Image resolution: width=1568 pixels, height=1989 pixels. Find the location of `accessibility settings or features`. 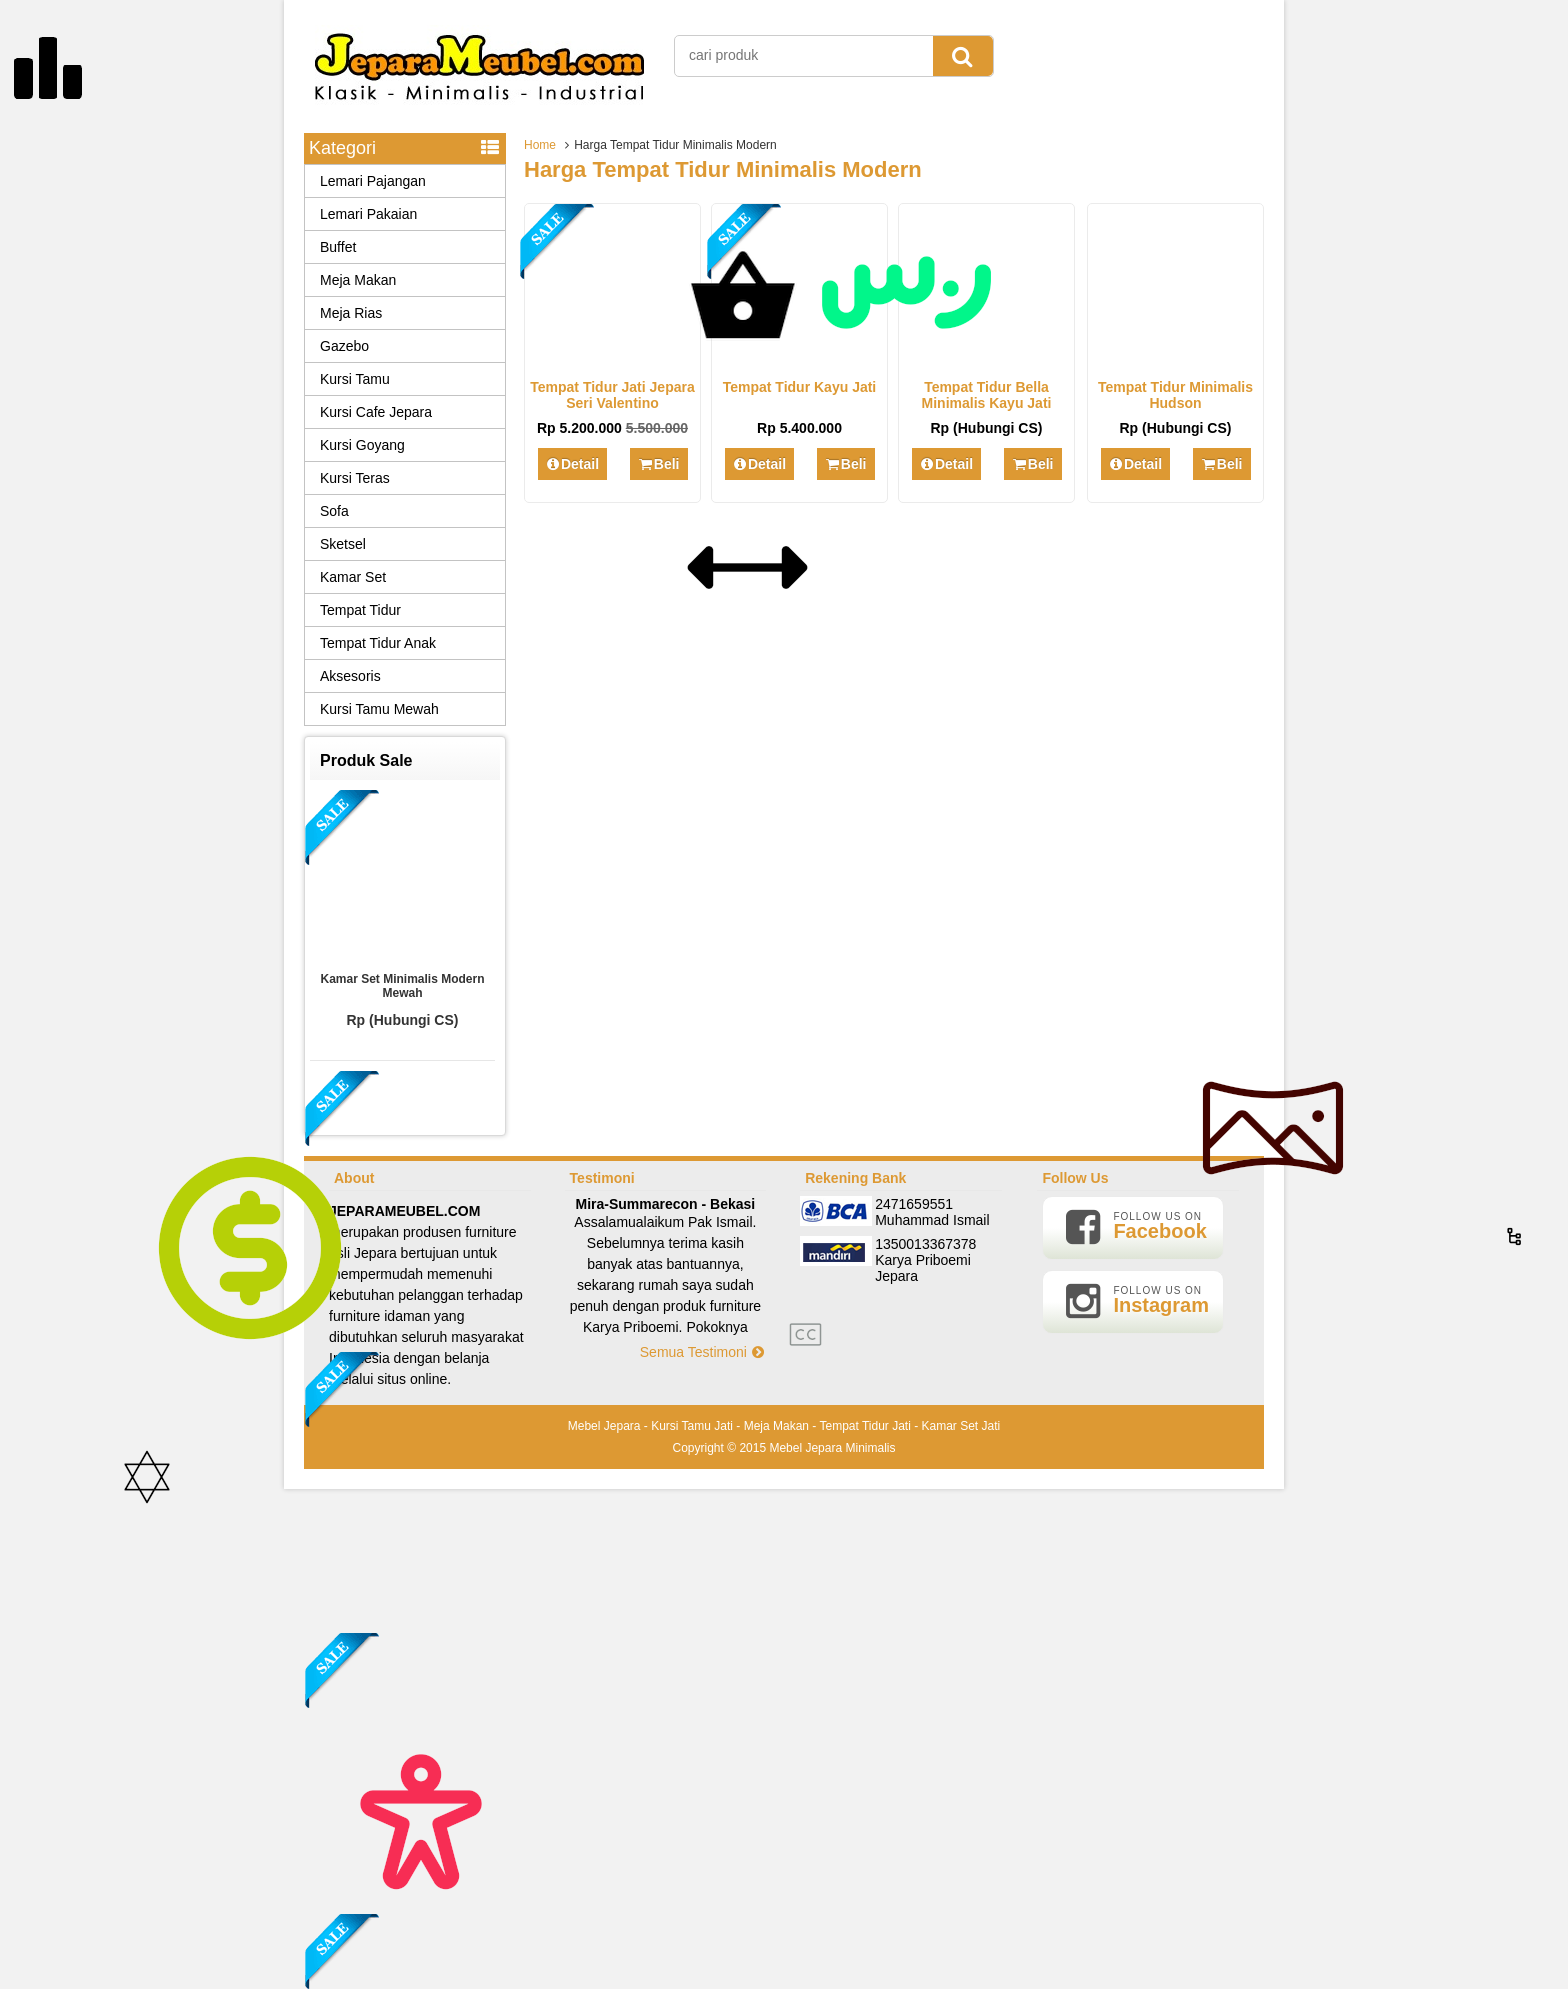

accessibility settings or features is located at coordinates (421, 1824).